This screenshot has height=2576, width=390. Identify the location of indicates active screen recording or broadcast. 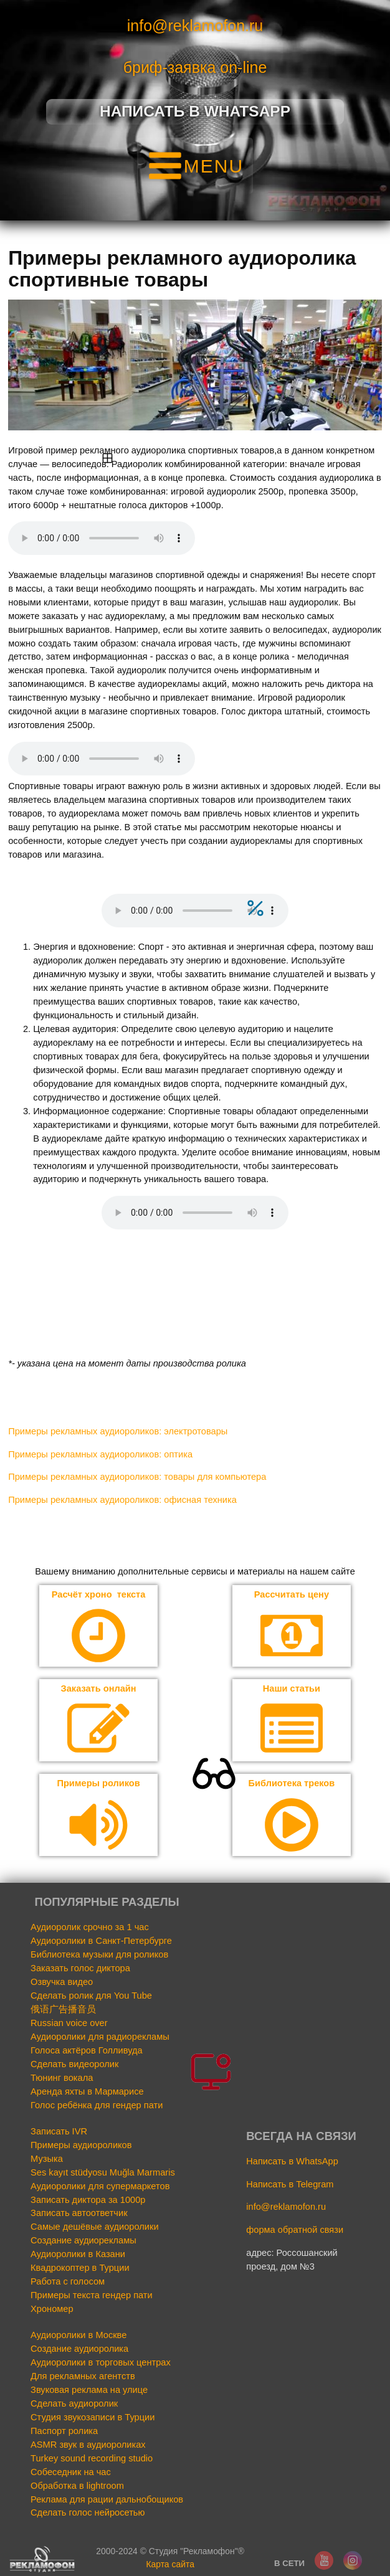
(211, 2072).